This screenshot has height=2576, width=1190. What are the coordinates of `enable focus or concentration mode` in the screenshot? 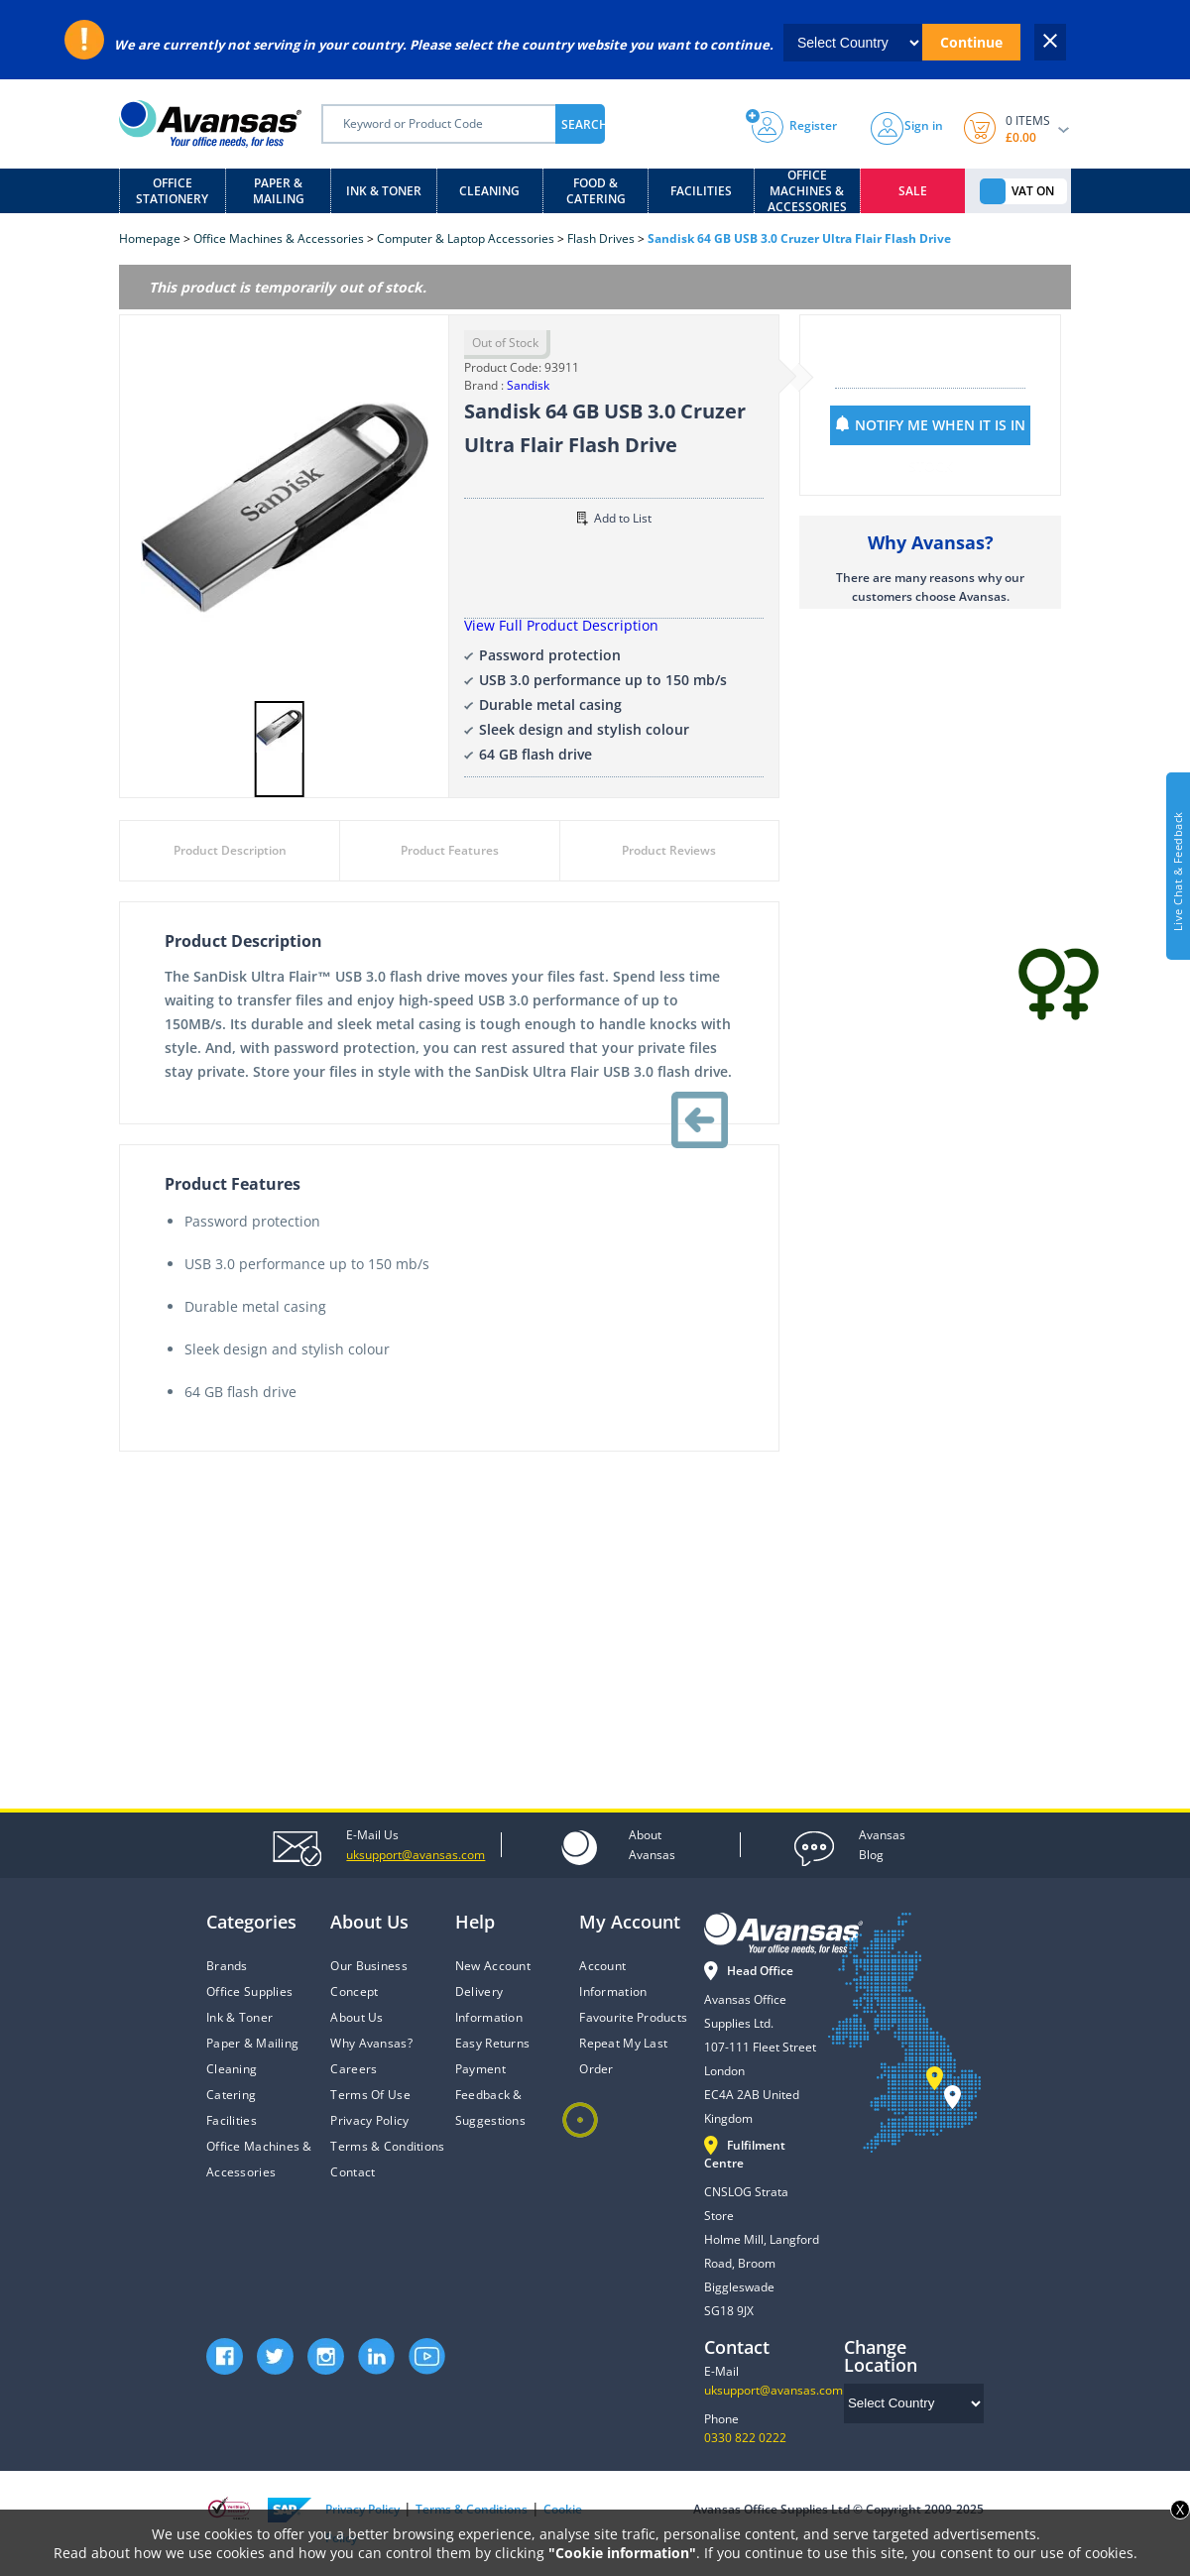 It's located at (580, 2120).